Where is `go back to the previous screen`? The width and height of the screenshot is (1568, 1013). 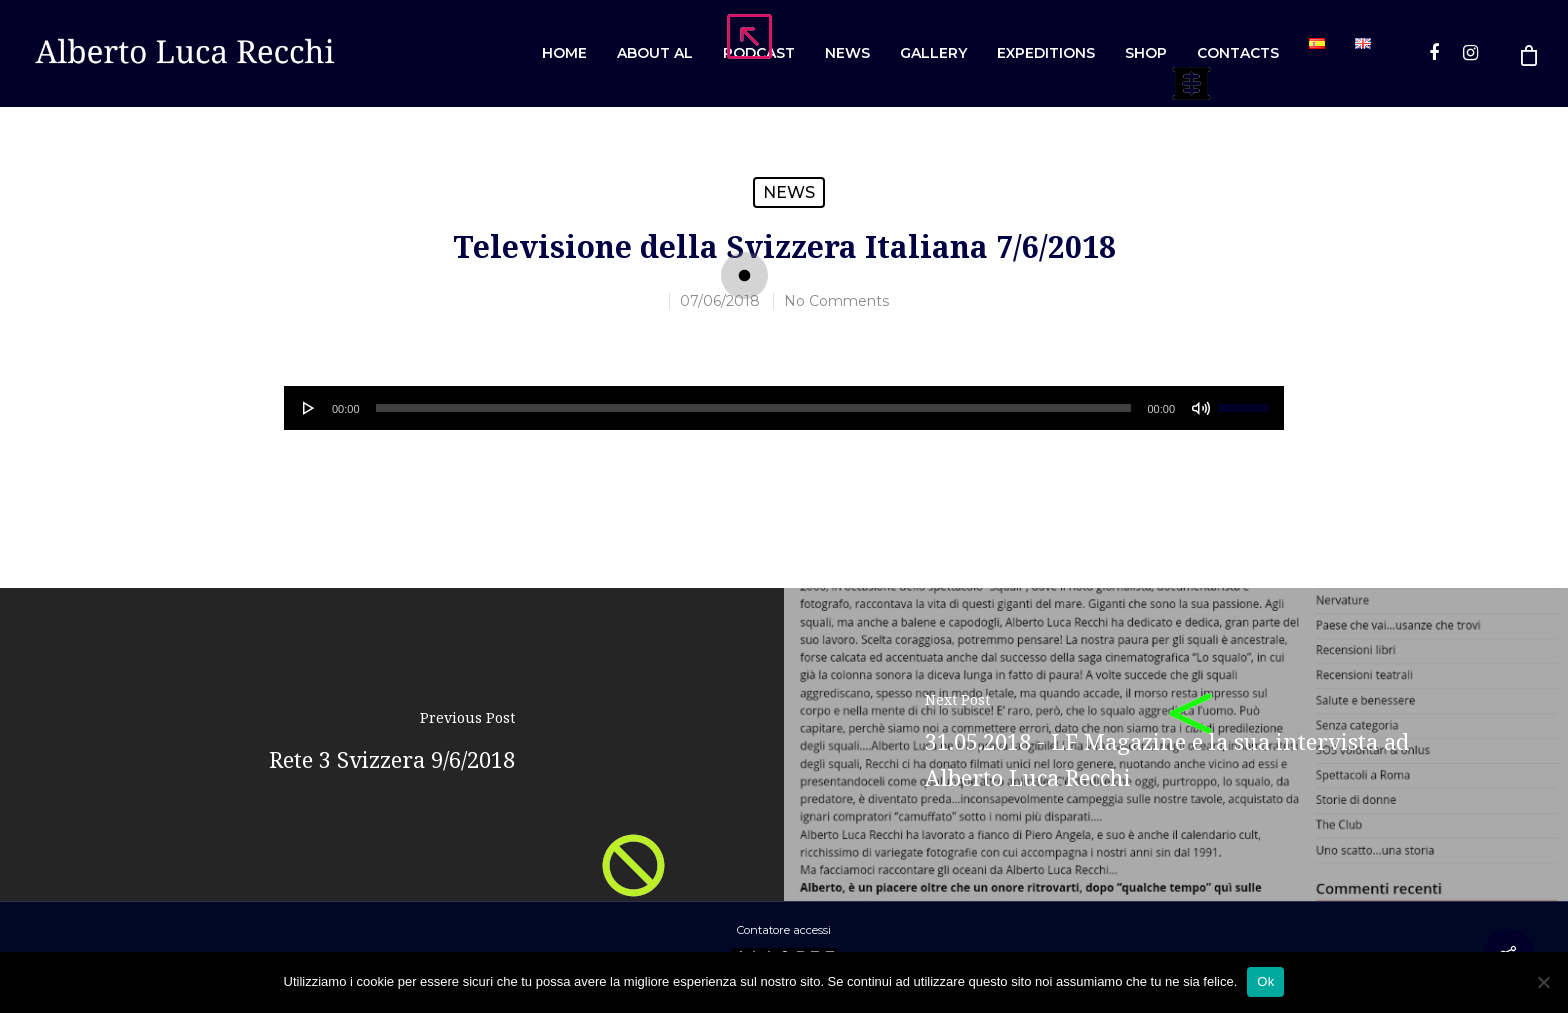
go back to the previous screen is located at coordinates (1191, 713).